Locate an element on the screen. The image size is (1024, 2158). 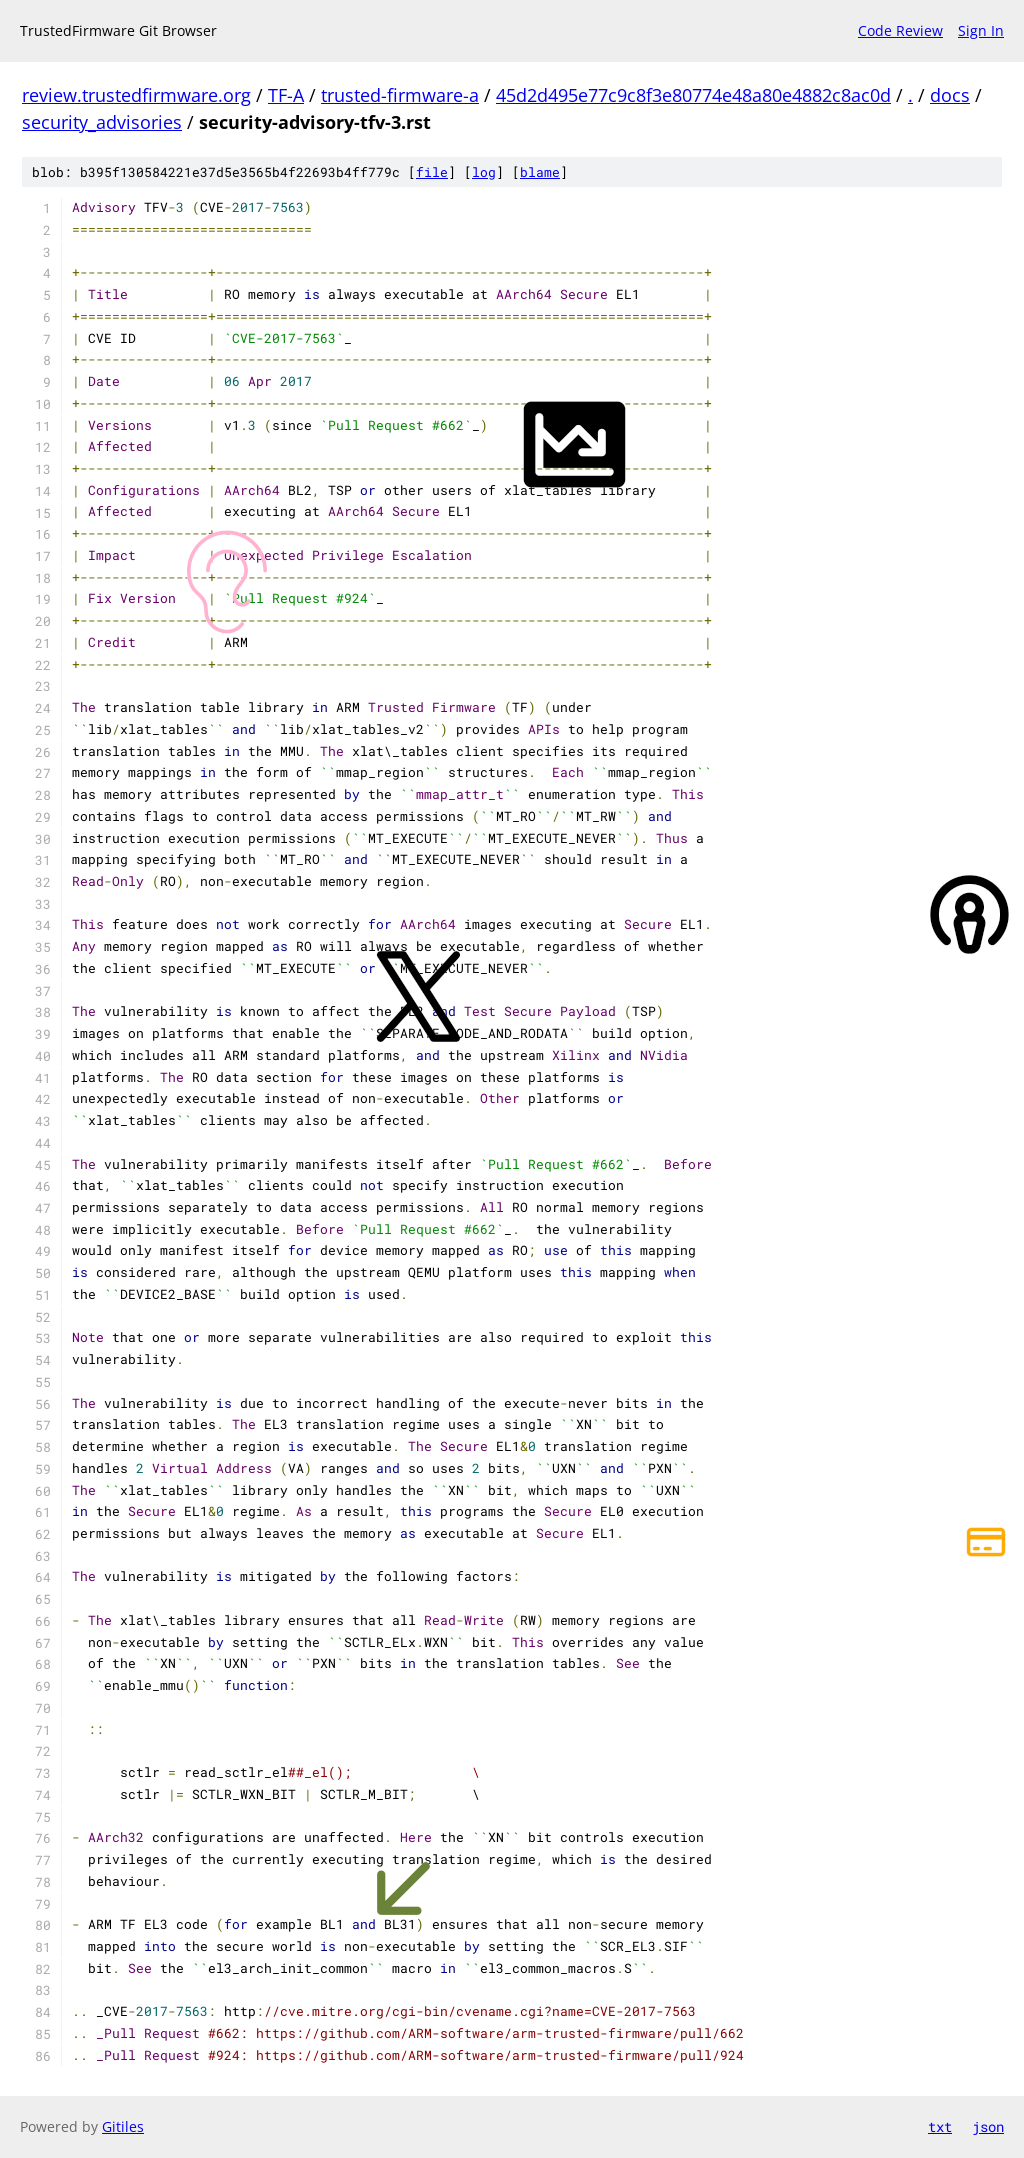
share to X (formerly Twitter) is located at coordinates (418, 996).